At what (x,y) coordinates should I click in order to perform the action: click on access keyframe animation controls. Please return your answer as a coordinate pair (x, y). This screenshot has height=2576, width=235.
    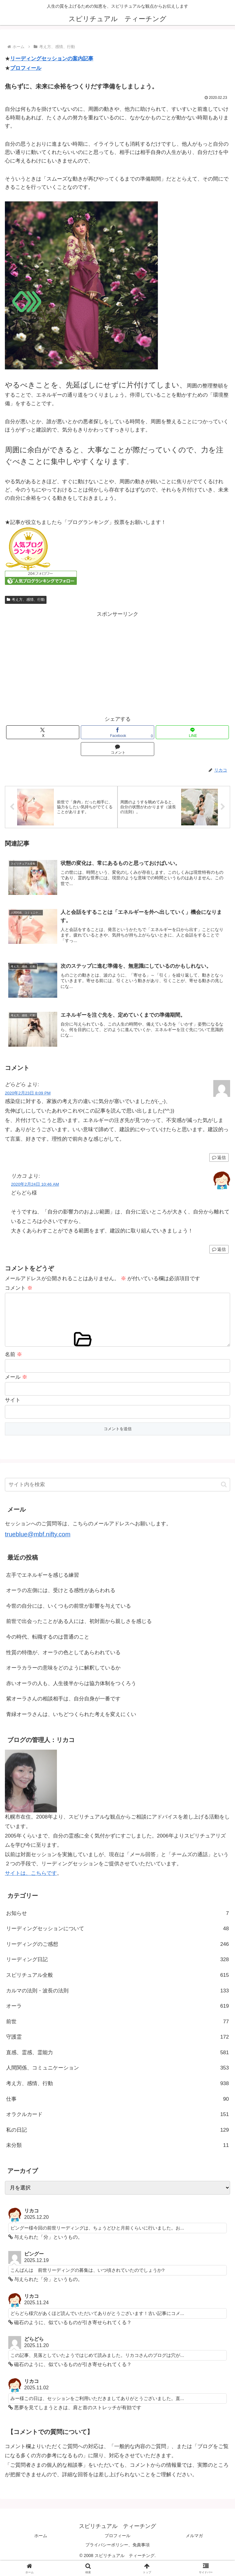
    Looking at the image, I should click on (27, 301).